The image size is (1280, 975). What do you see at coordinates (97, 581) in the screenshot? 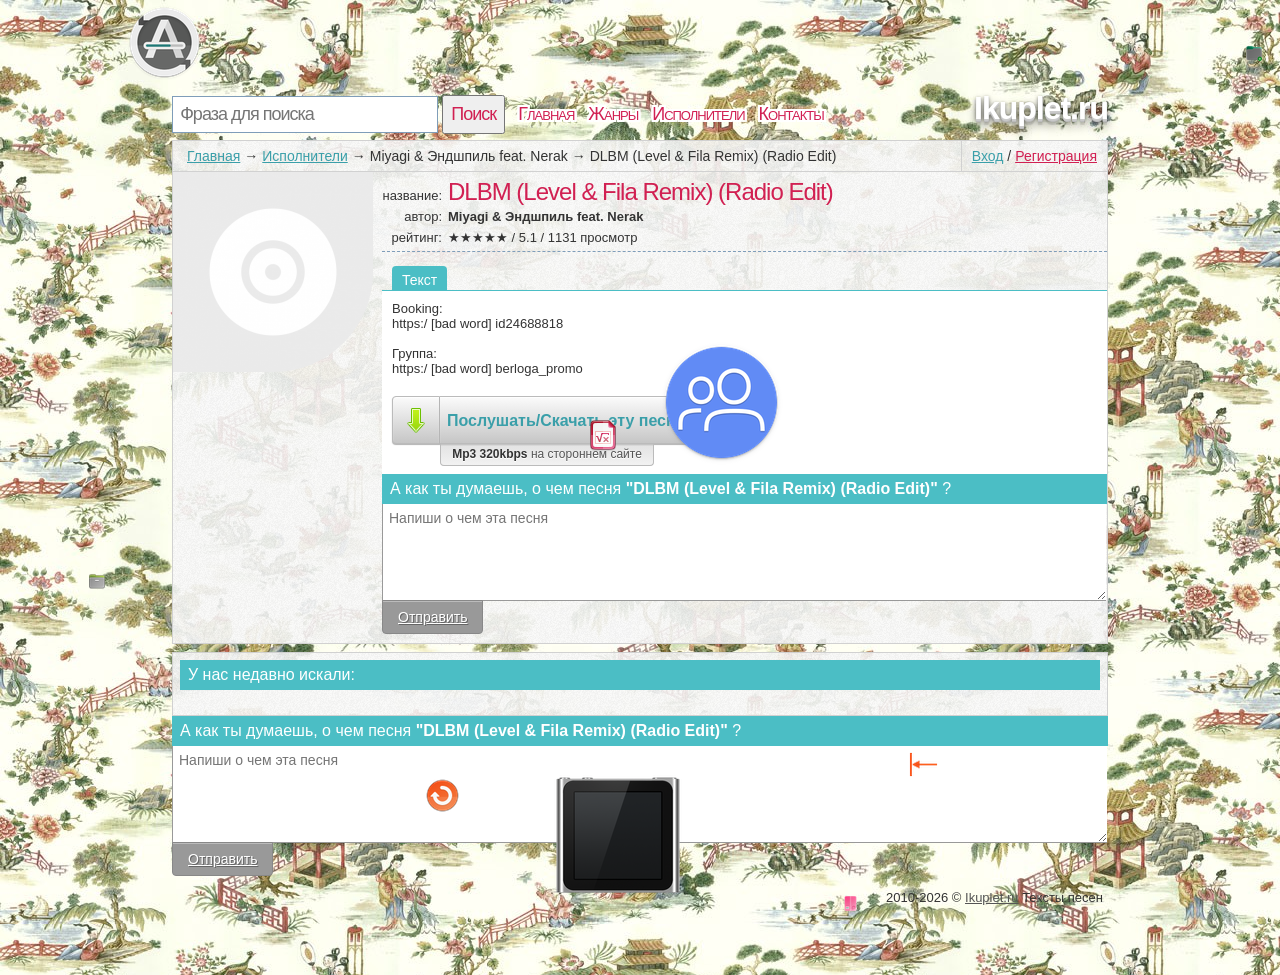
I see `open file manager application` at bounding box center [97, 581].